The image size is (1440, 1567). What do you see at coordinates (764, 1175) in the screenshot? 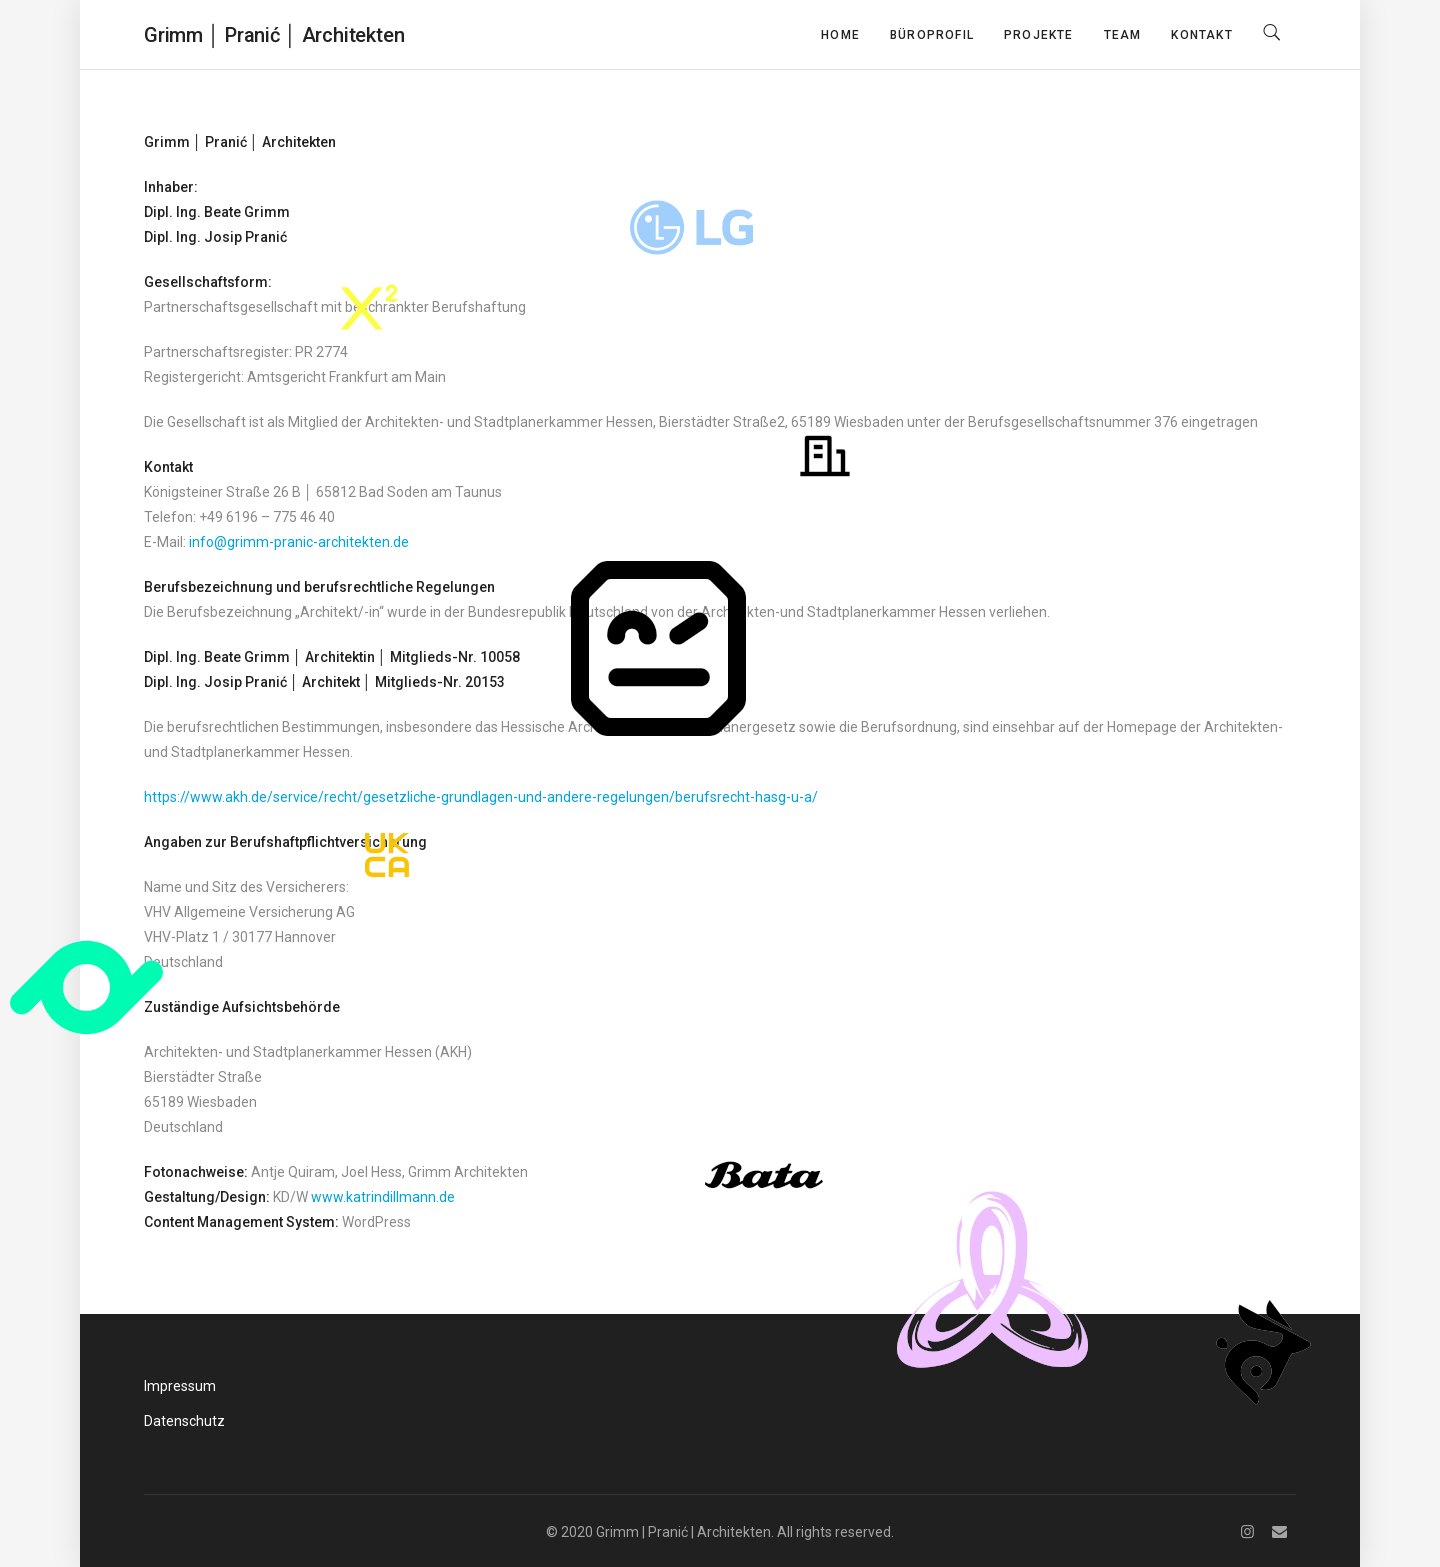
I see `visit the Bata footwear website` at bounding box center [764, 1175].